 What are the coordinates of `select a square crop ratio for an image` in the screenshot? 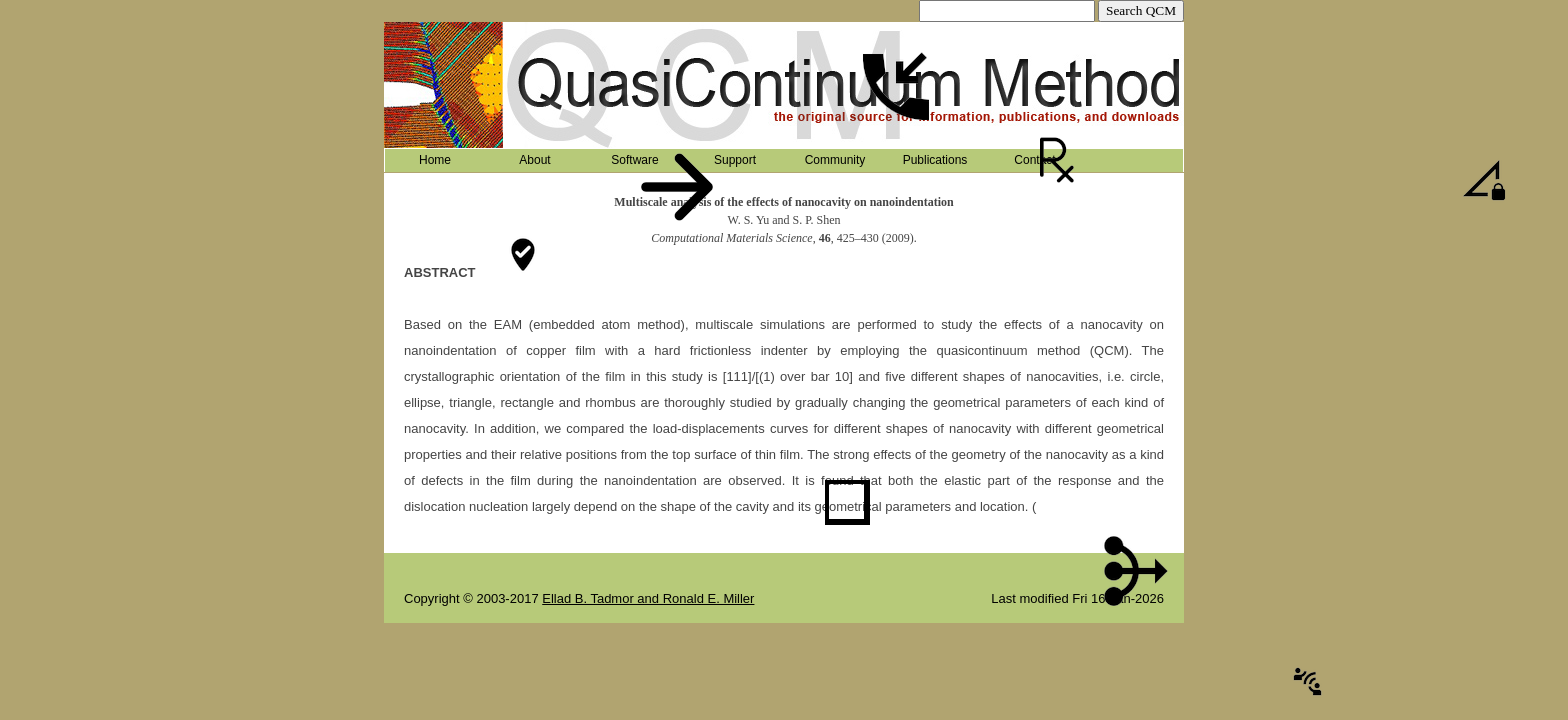 It's located at (847, 502).